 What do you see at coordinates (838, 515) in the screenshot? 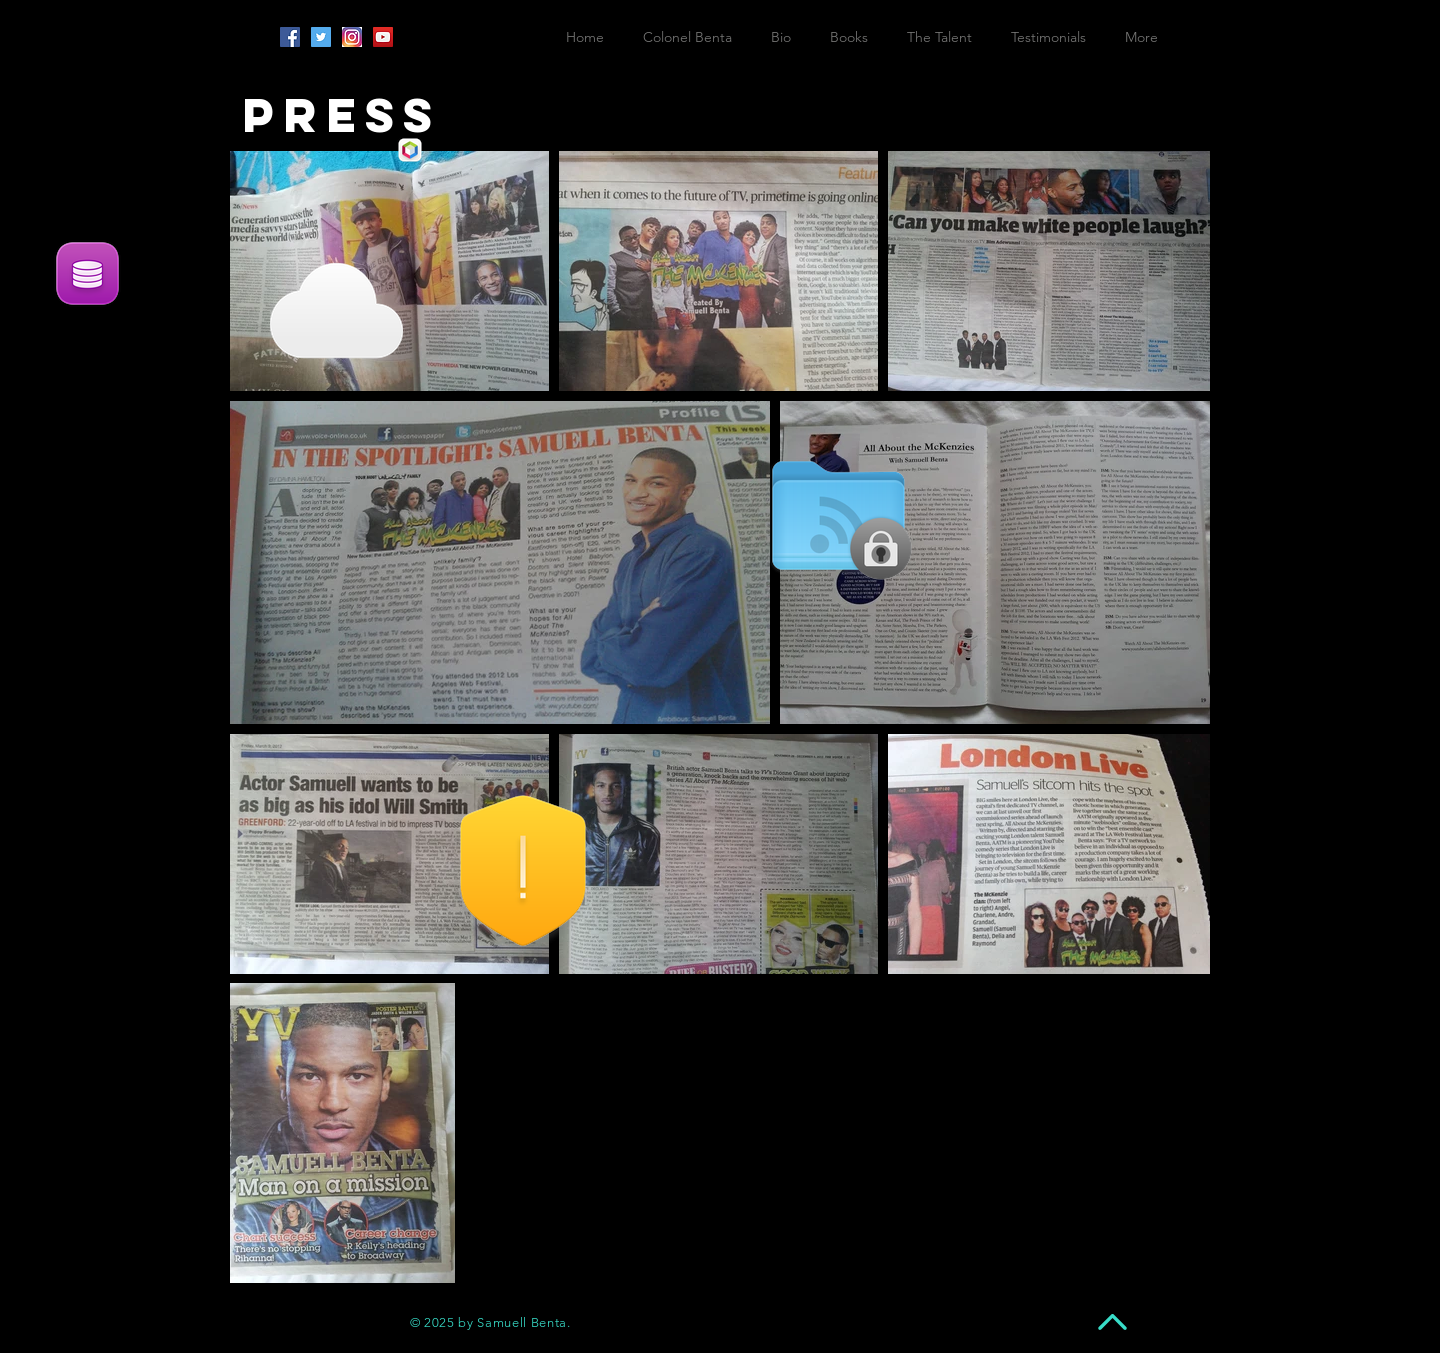
I see `open securefx secure file transfer application` at bounding box center [838, 515].